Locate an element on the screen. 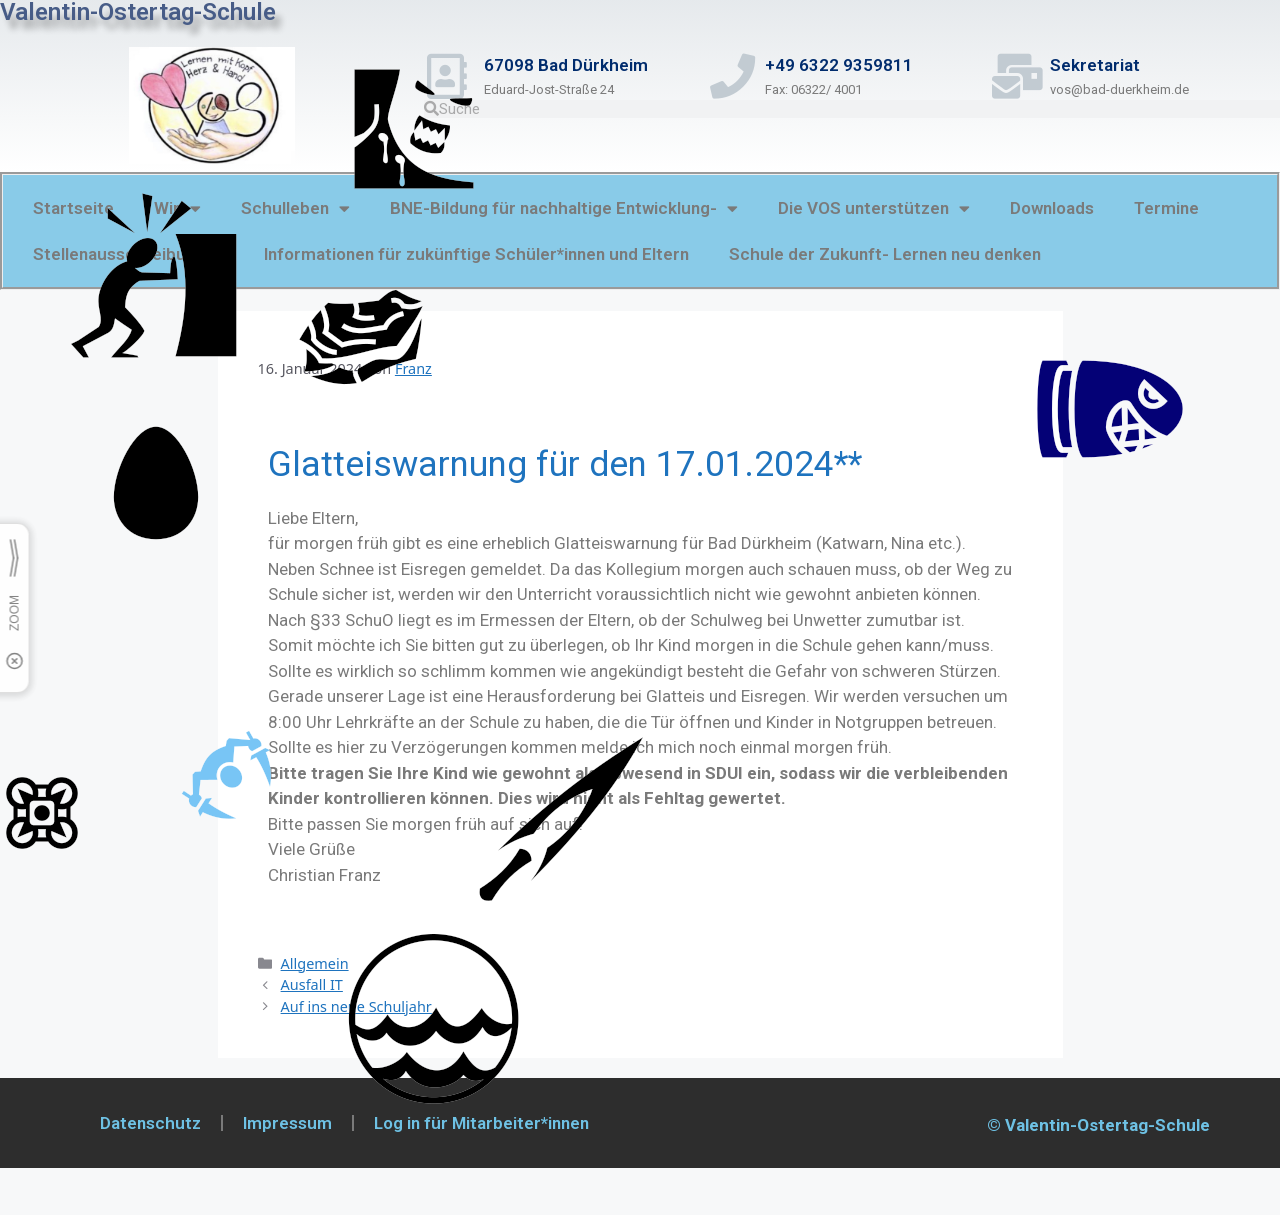 This screenshot has height=1215, width=1280. vampire bite attack action in a game is located at coordinates (414, 129).